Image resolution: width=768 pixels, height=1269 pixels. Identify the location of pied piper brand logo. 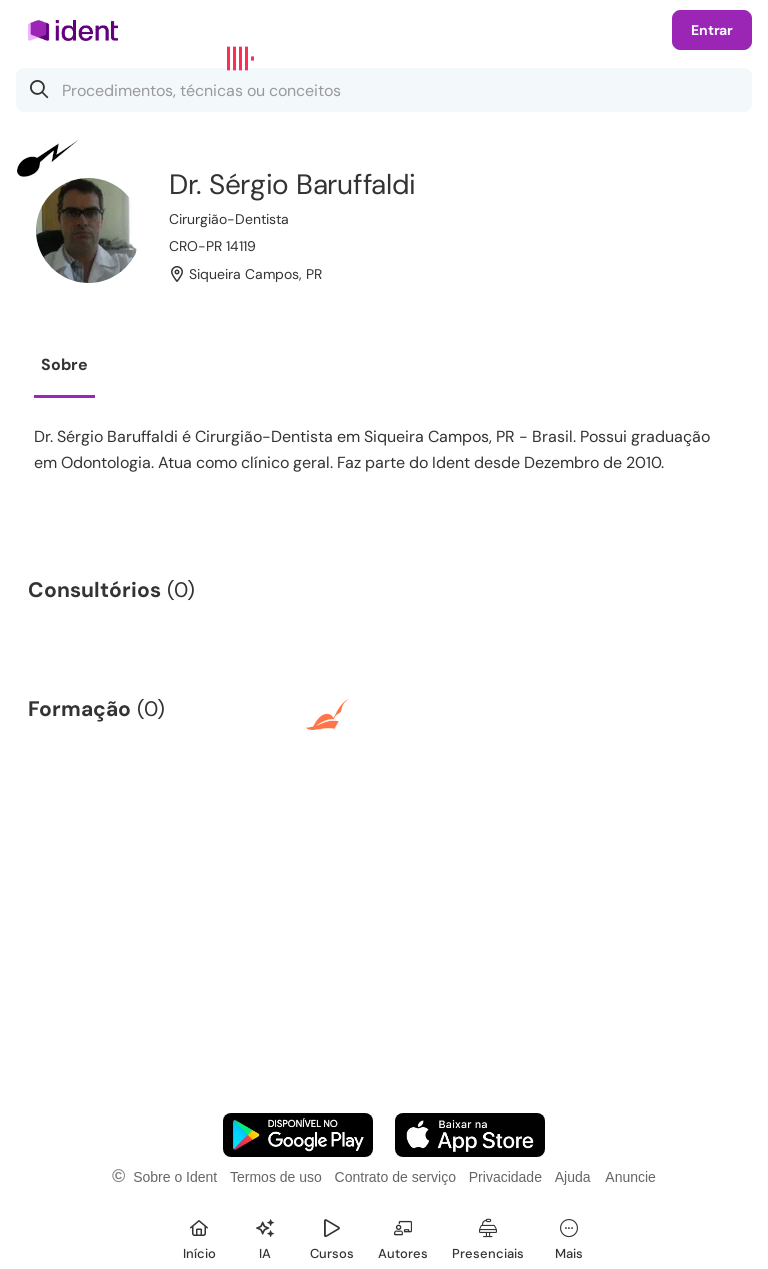
(327, 714).